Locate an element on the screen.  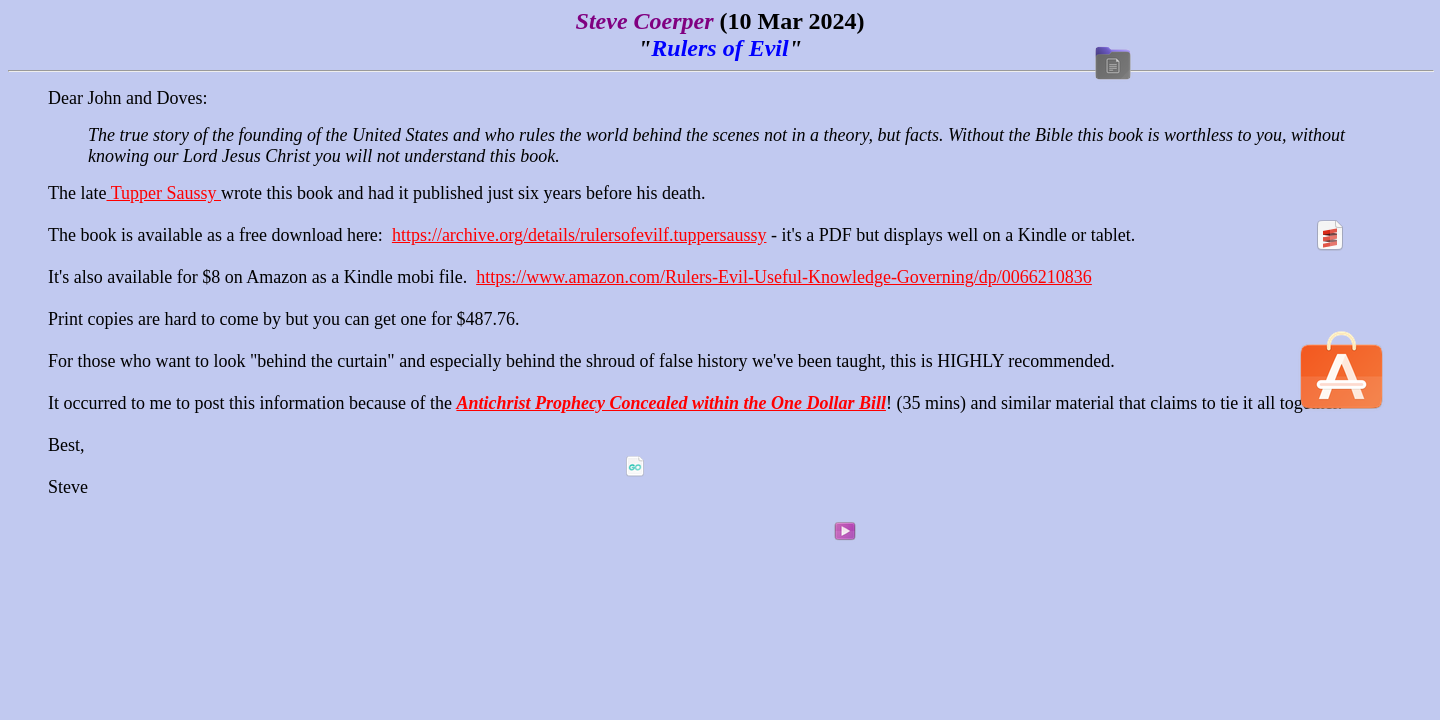
open the video player app is located at coordinates (845, 531).